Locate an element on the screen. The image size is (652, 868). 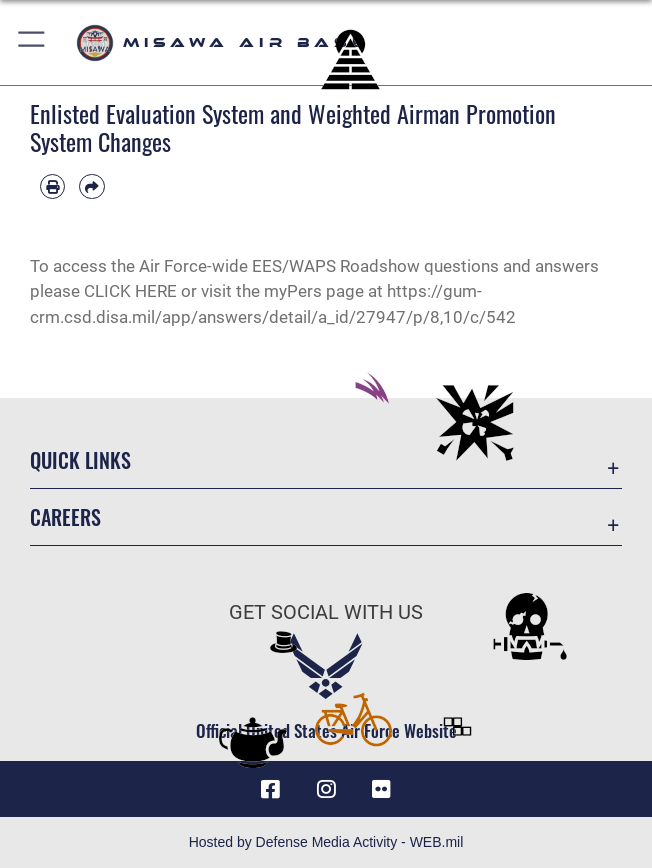
access tea or beverage-related features is located at coordinates (253, 742).